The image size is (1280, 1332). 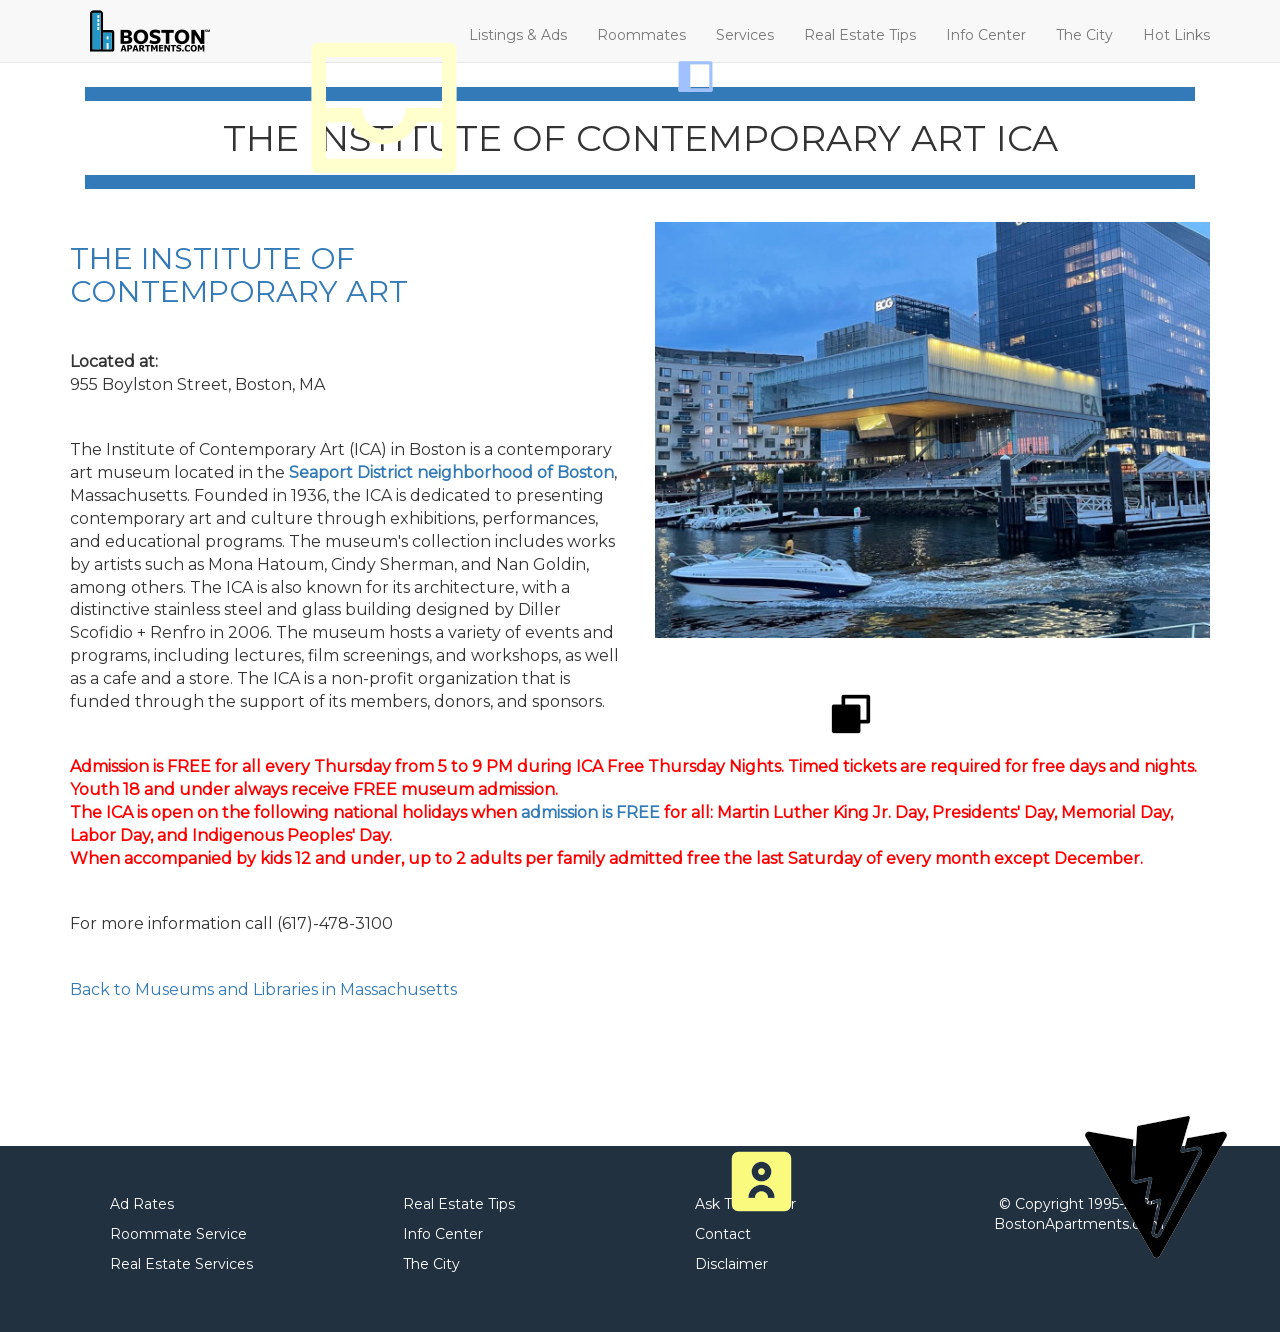 What do you see at coordinates (761, 1181) in the screenshot?
I see `view your account profile` at bounding box center [761, 1181].